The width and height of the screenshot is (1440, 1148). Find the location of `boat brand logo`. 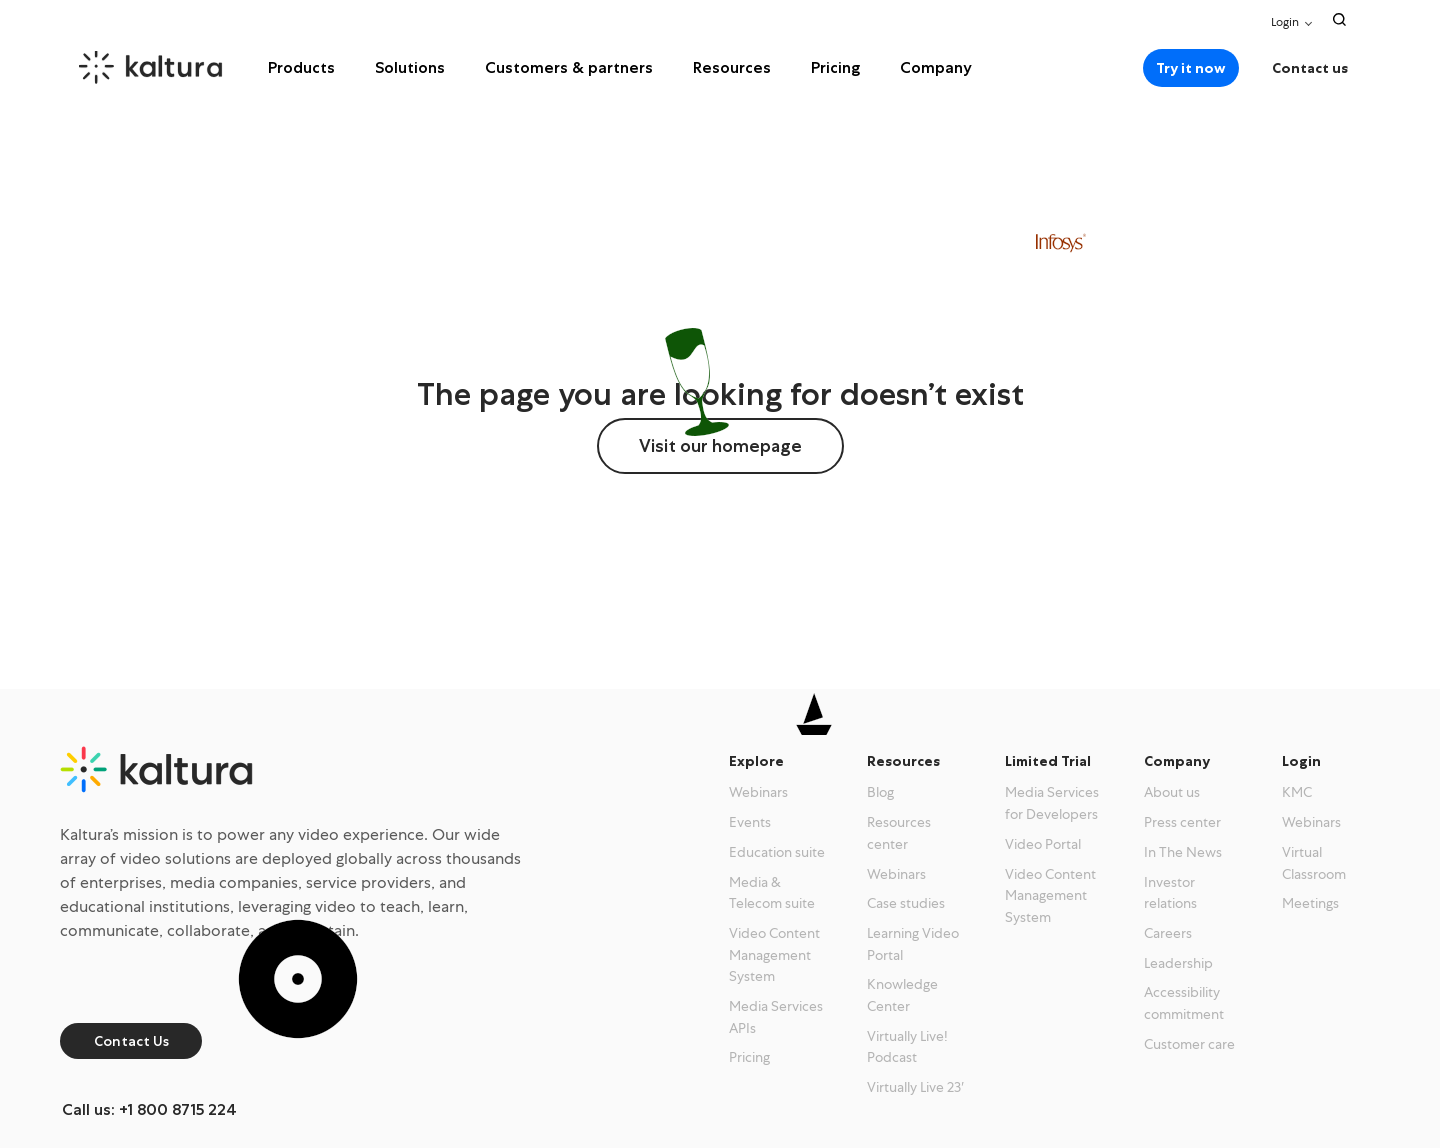

boat brand logo is located at coordinates (814, 714).